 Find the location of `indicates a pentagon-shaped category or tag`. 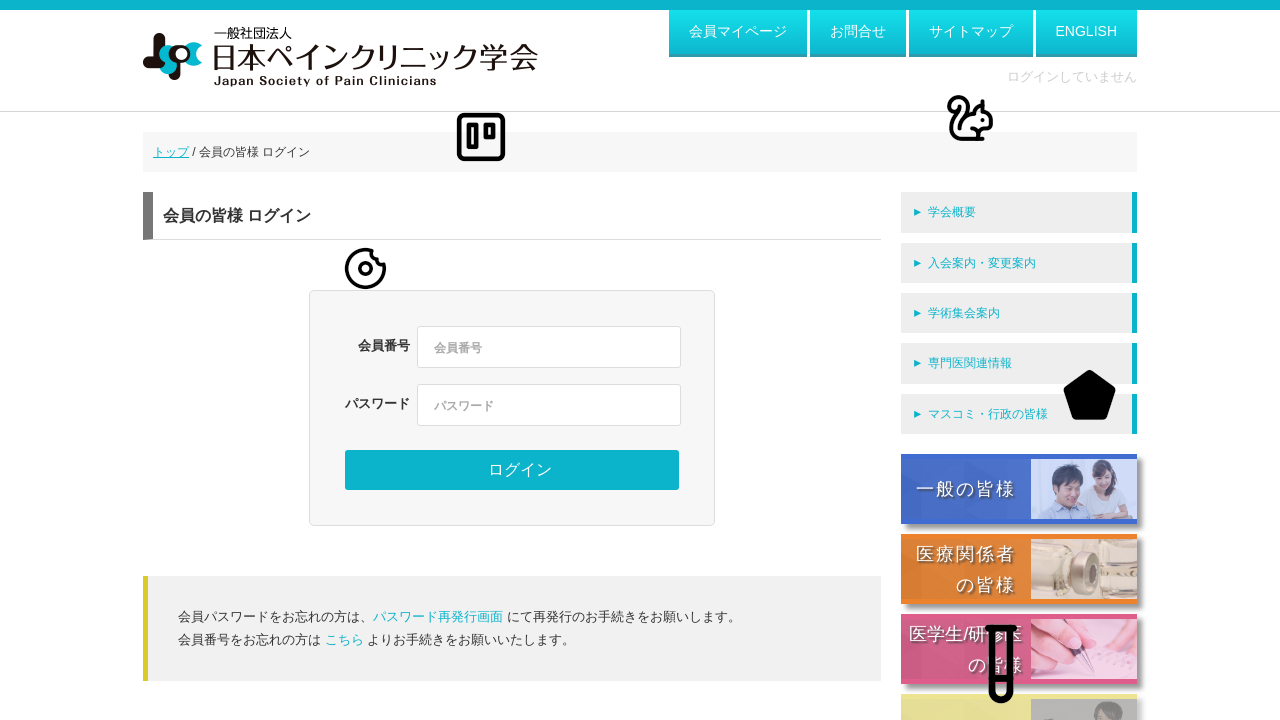

indicates a pentagon-shaped category or tag is located at coordinates (1089, 395).